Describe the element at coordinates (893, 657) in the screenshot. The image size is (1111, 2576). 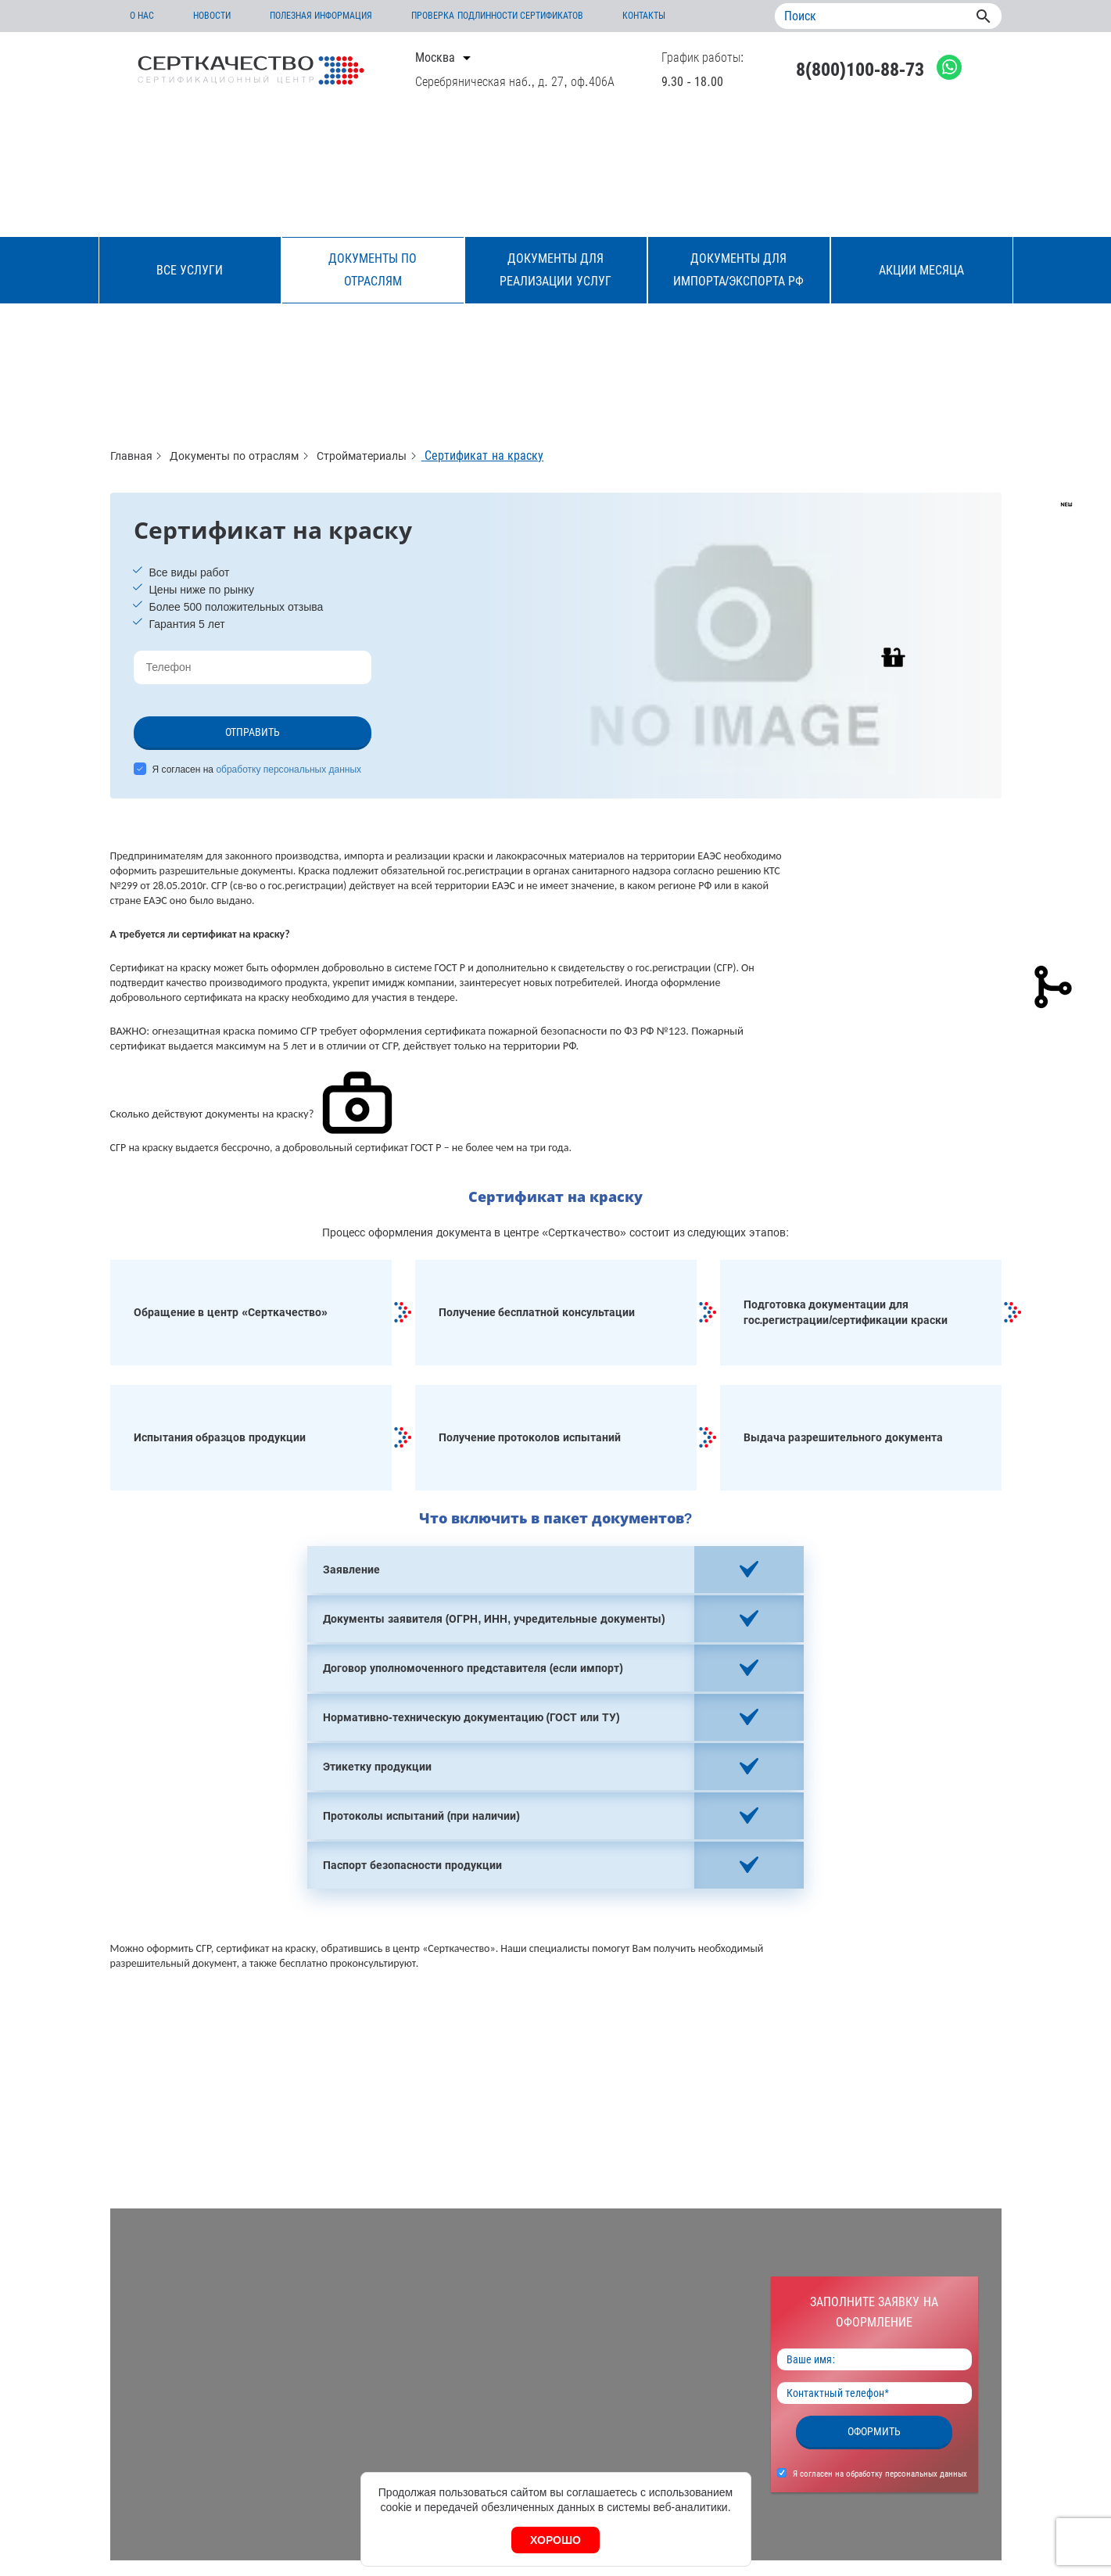
I see `browse kitchen countertop options` at that location.